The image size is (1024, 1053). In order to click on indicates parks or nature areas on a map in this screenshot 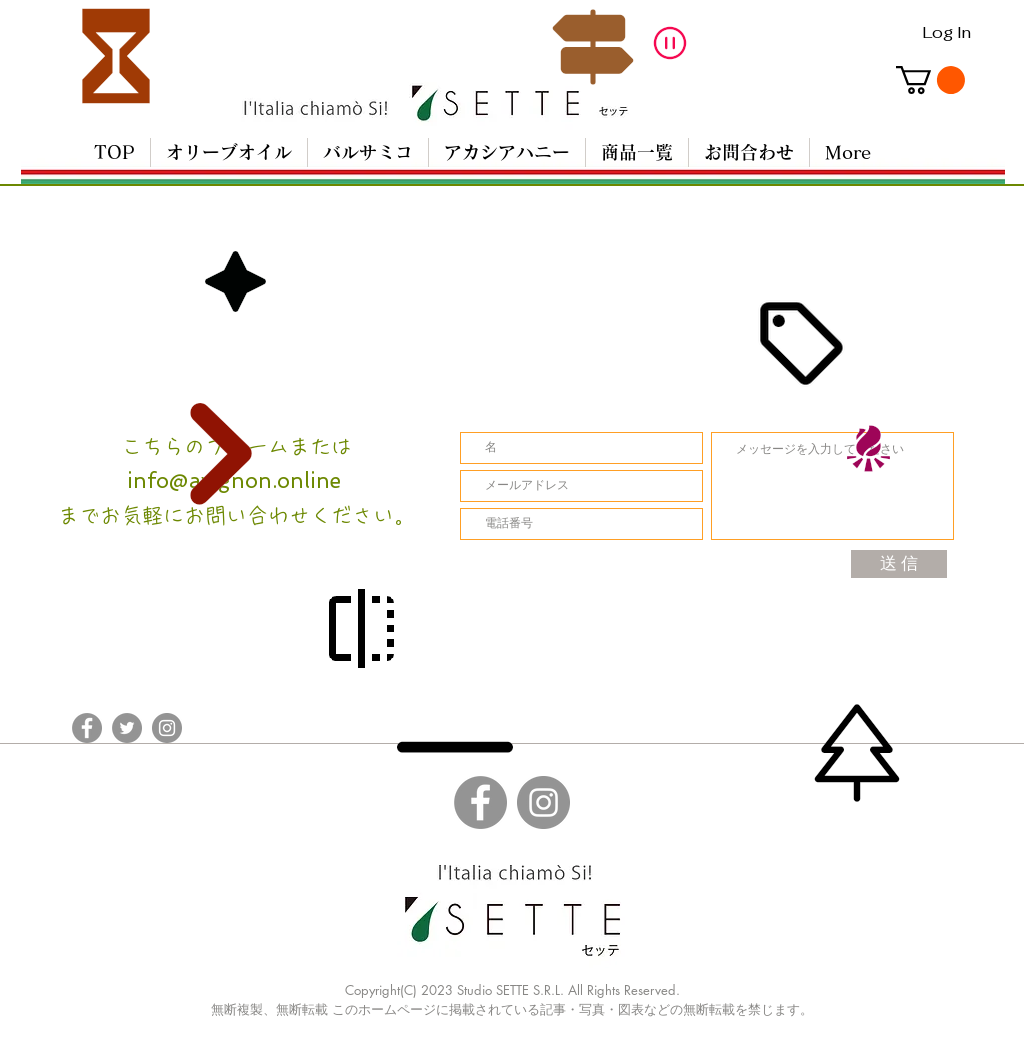, I will do `click(857, 753)`.